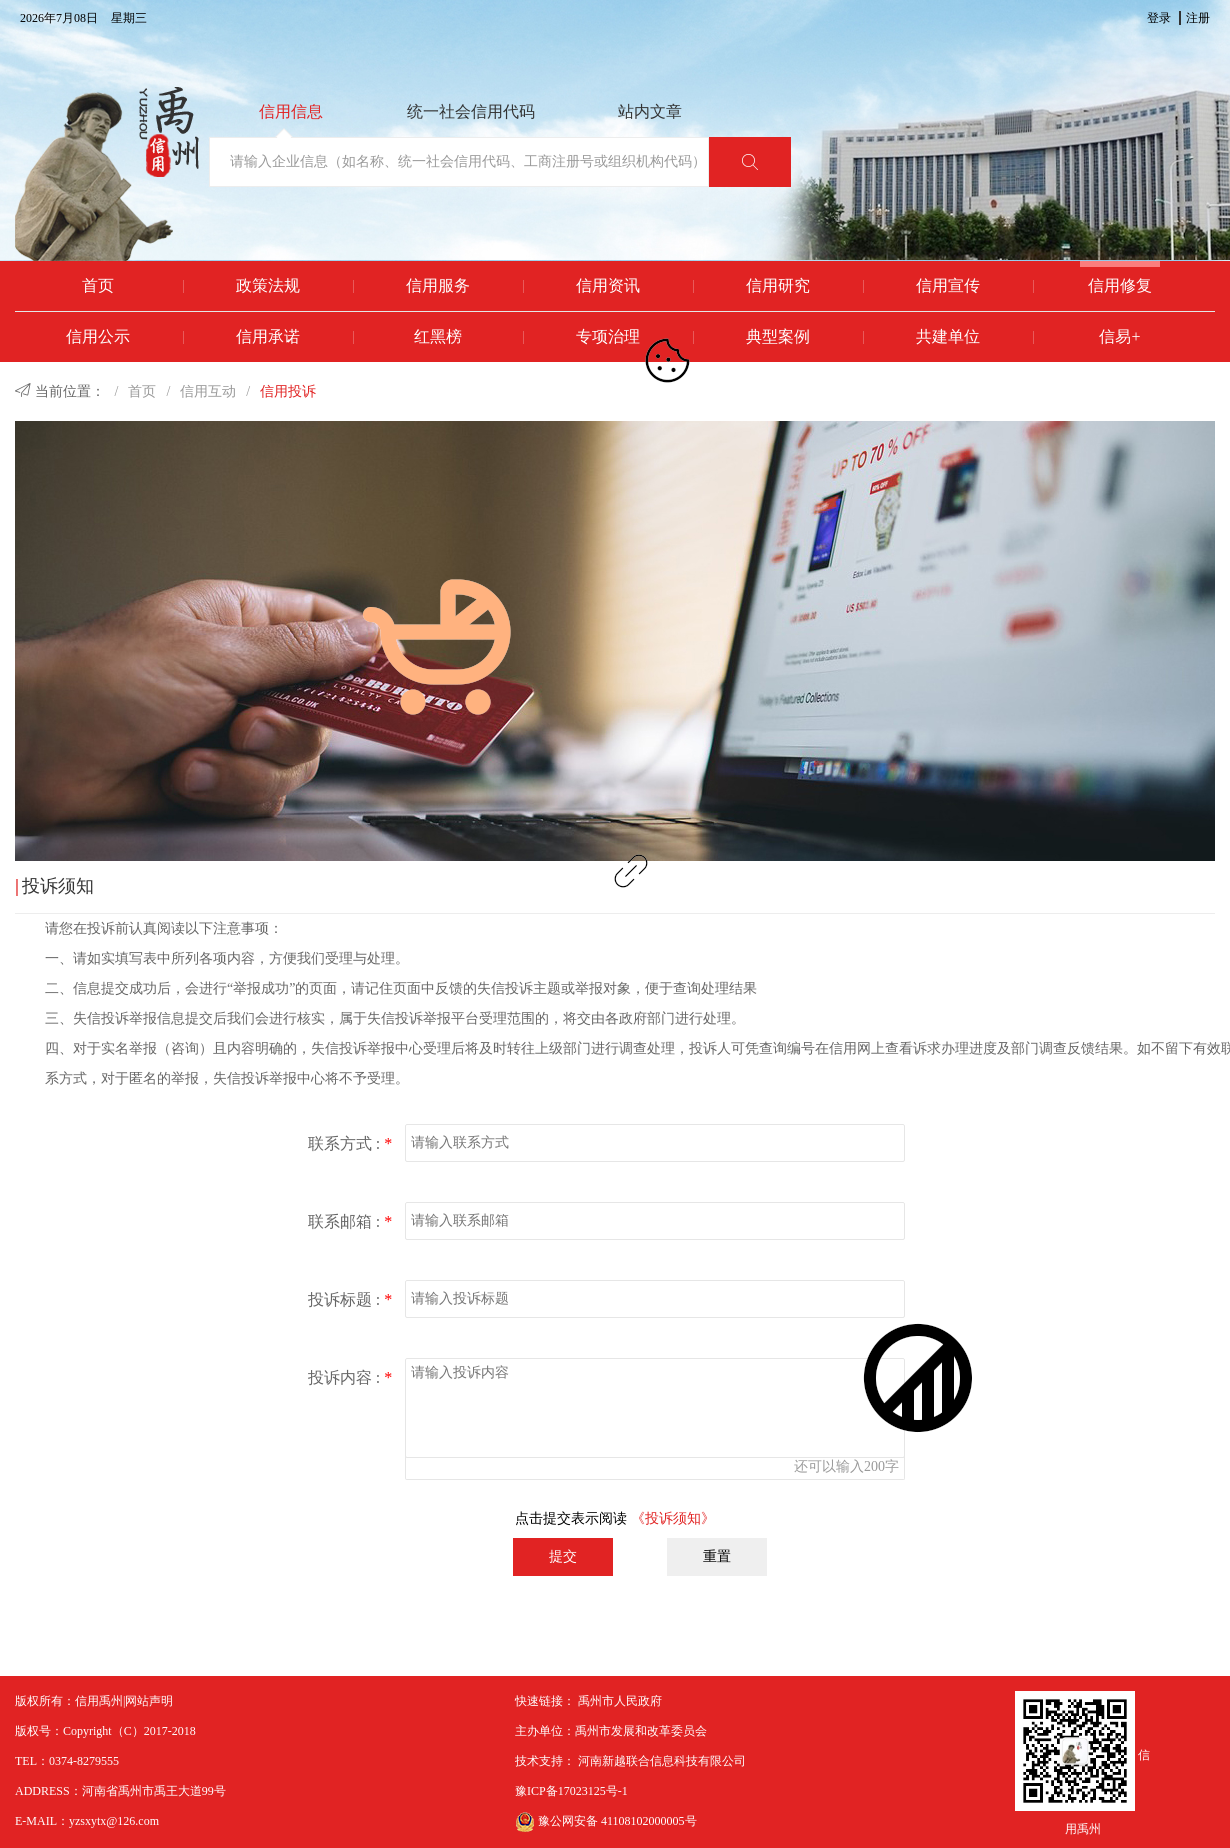 Image resolution: width=1230 pixels, height=1848 pixels. What do you see at coordinates (918, 1378) in the screenshot?
I see `toggle half-tone or contrast display mode` at bounding box center [918, 1378].